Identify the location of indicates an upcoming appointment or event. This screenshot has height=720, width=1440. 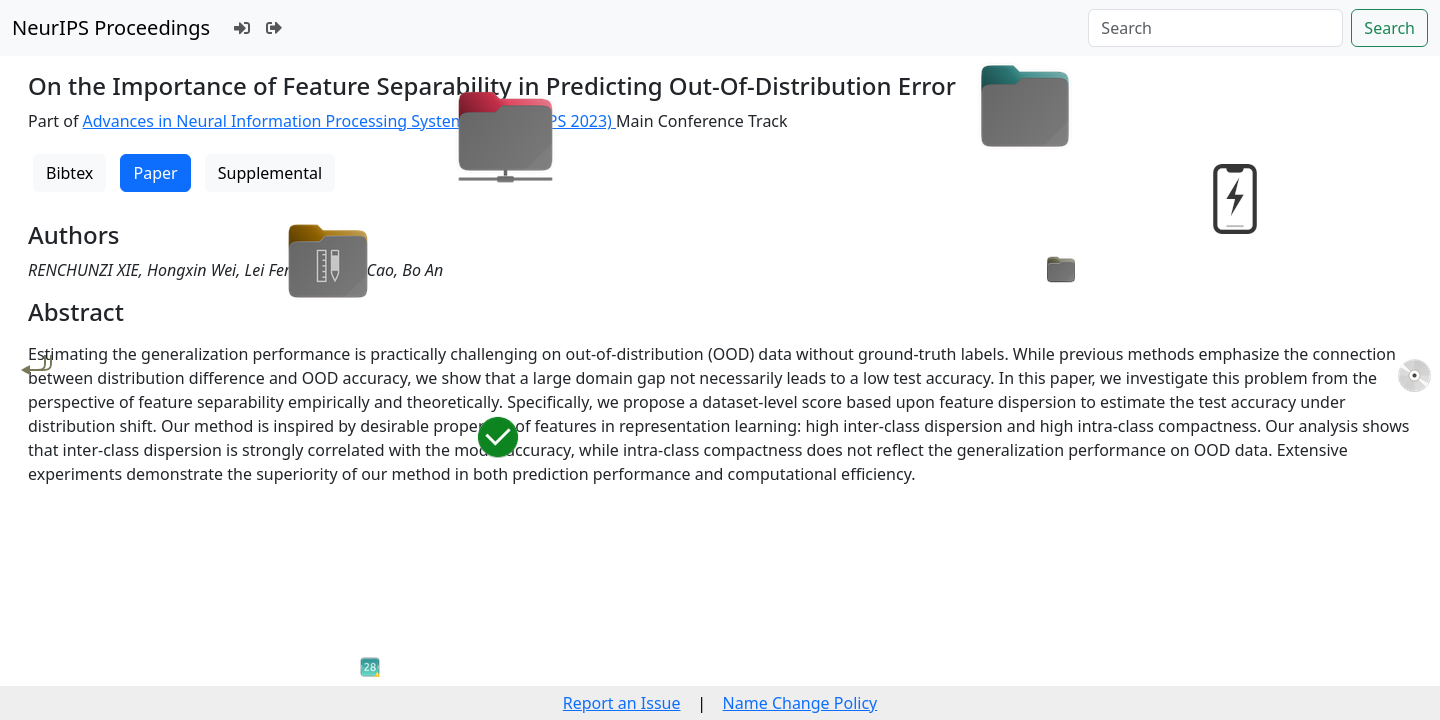
(370, 667).